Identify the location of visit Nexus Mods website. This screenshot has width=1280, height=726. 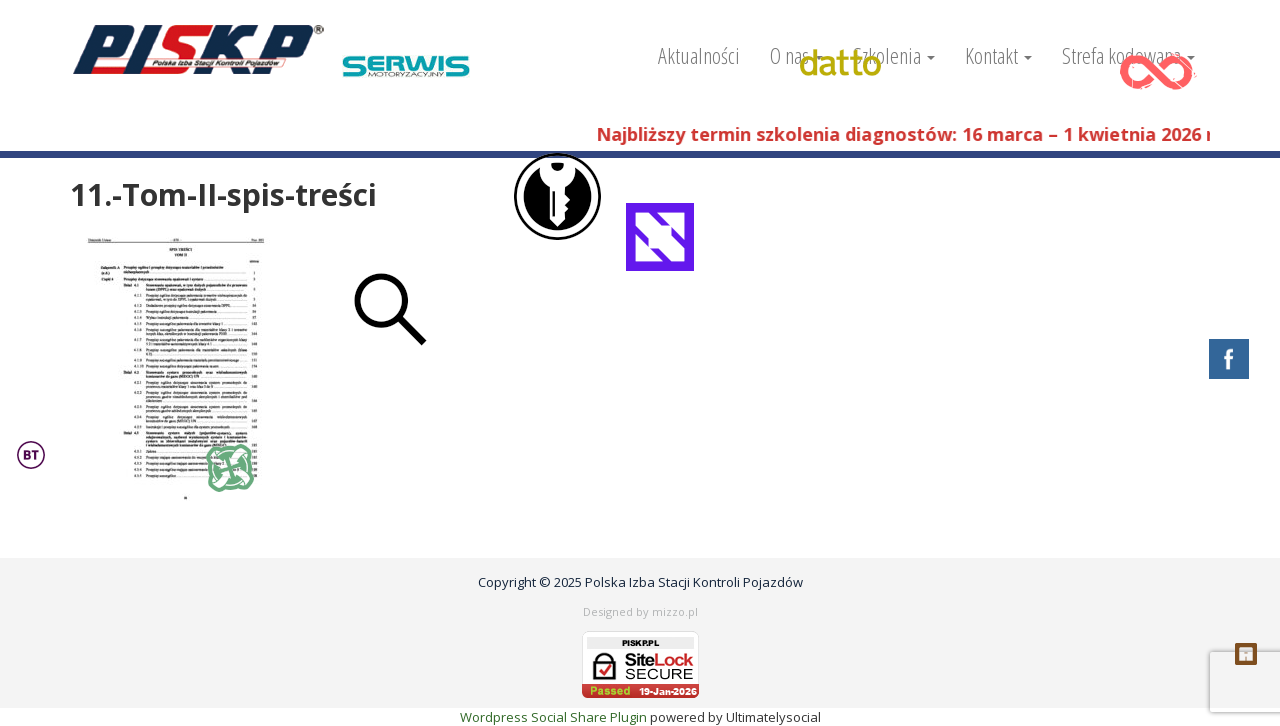
(230, 468).